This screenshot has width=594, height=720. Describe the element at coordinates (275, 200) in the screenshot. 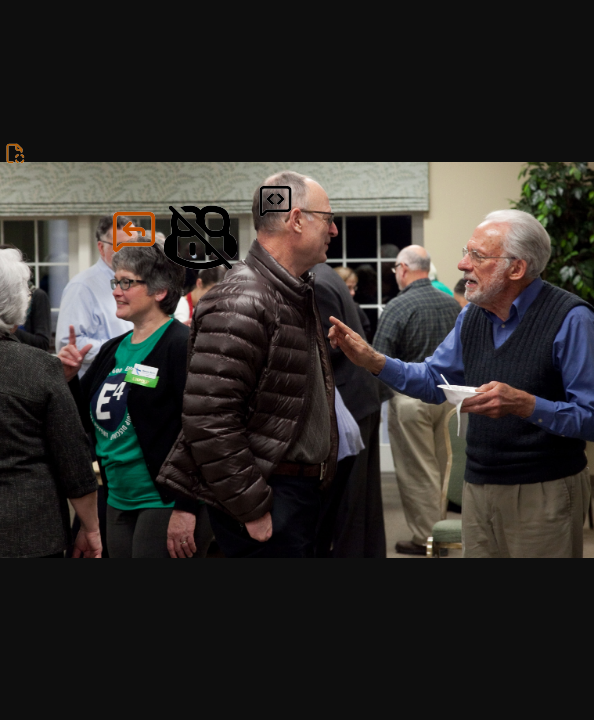

I see `view code snippets in chat` at that location.